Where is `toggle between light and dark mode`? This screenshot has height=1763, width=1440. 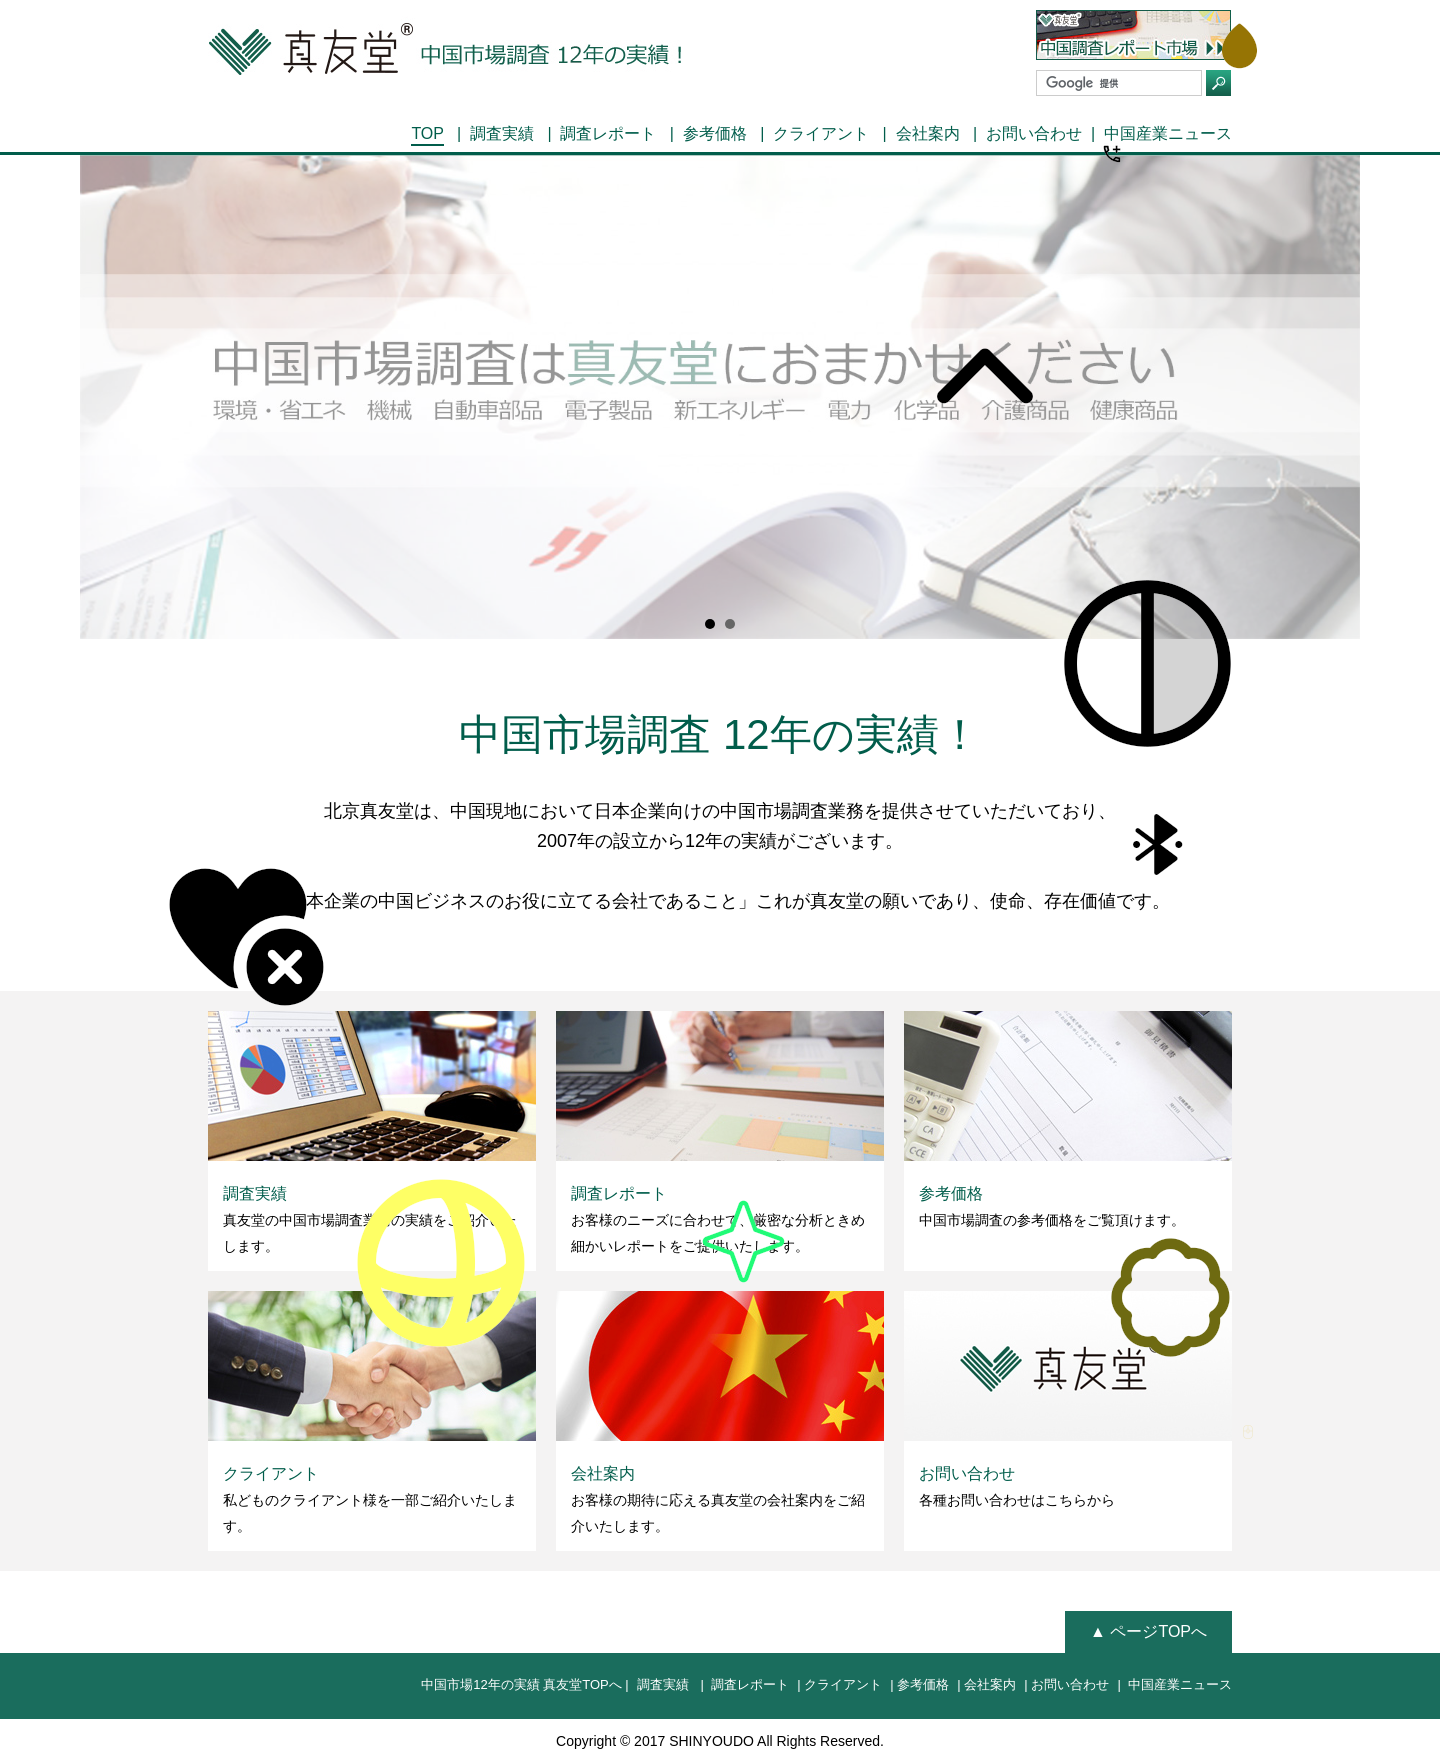 toggle between light and dark mode is located at coordinates (1147, 663).